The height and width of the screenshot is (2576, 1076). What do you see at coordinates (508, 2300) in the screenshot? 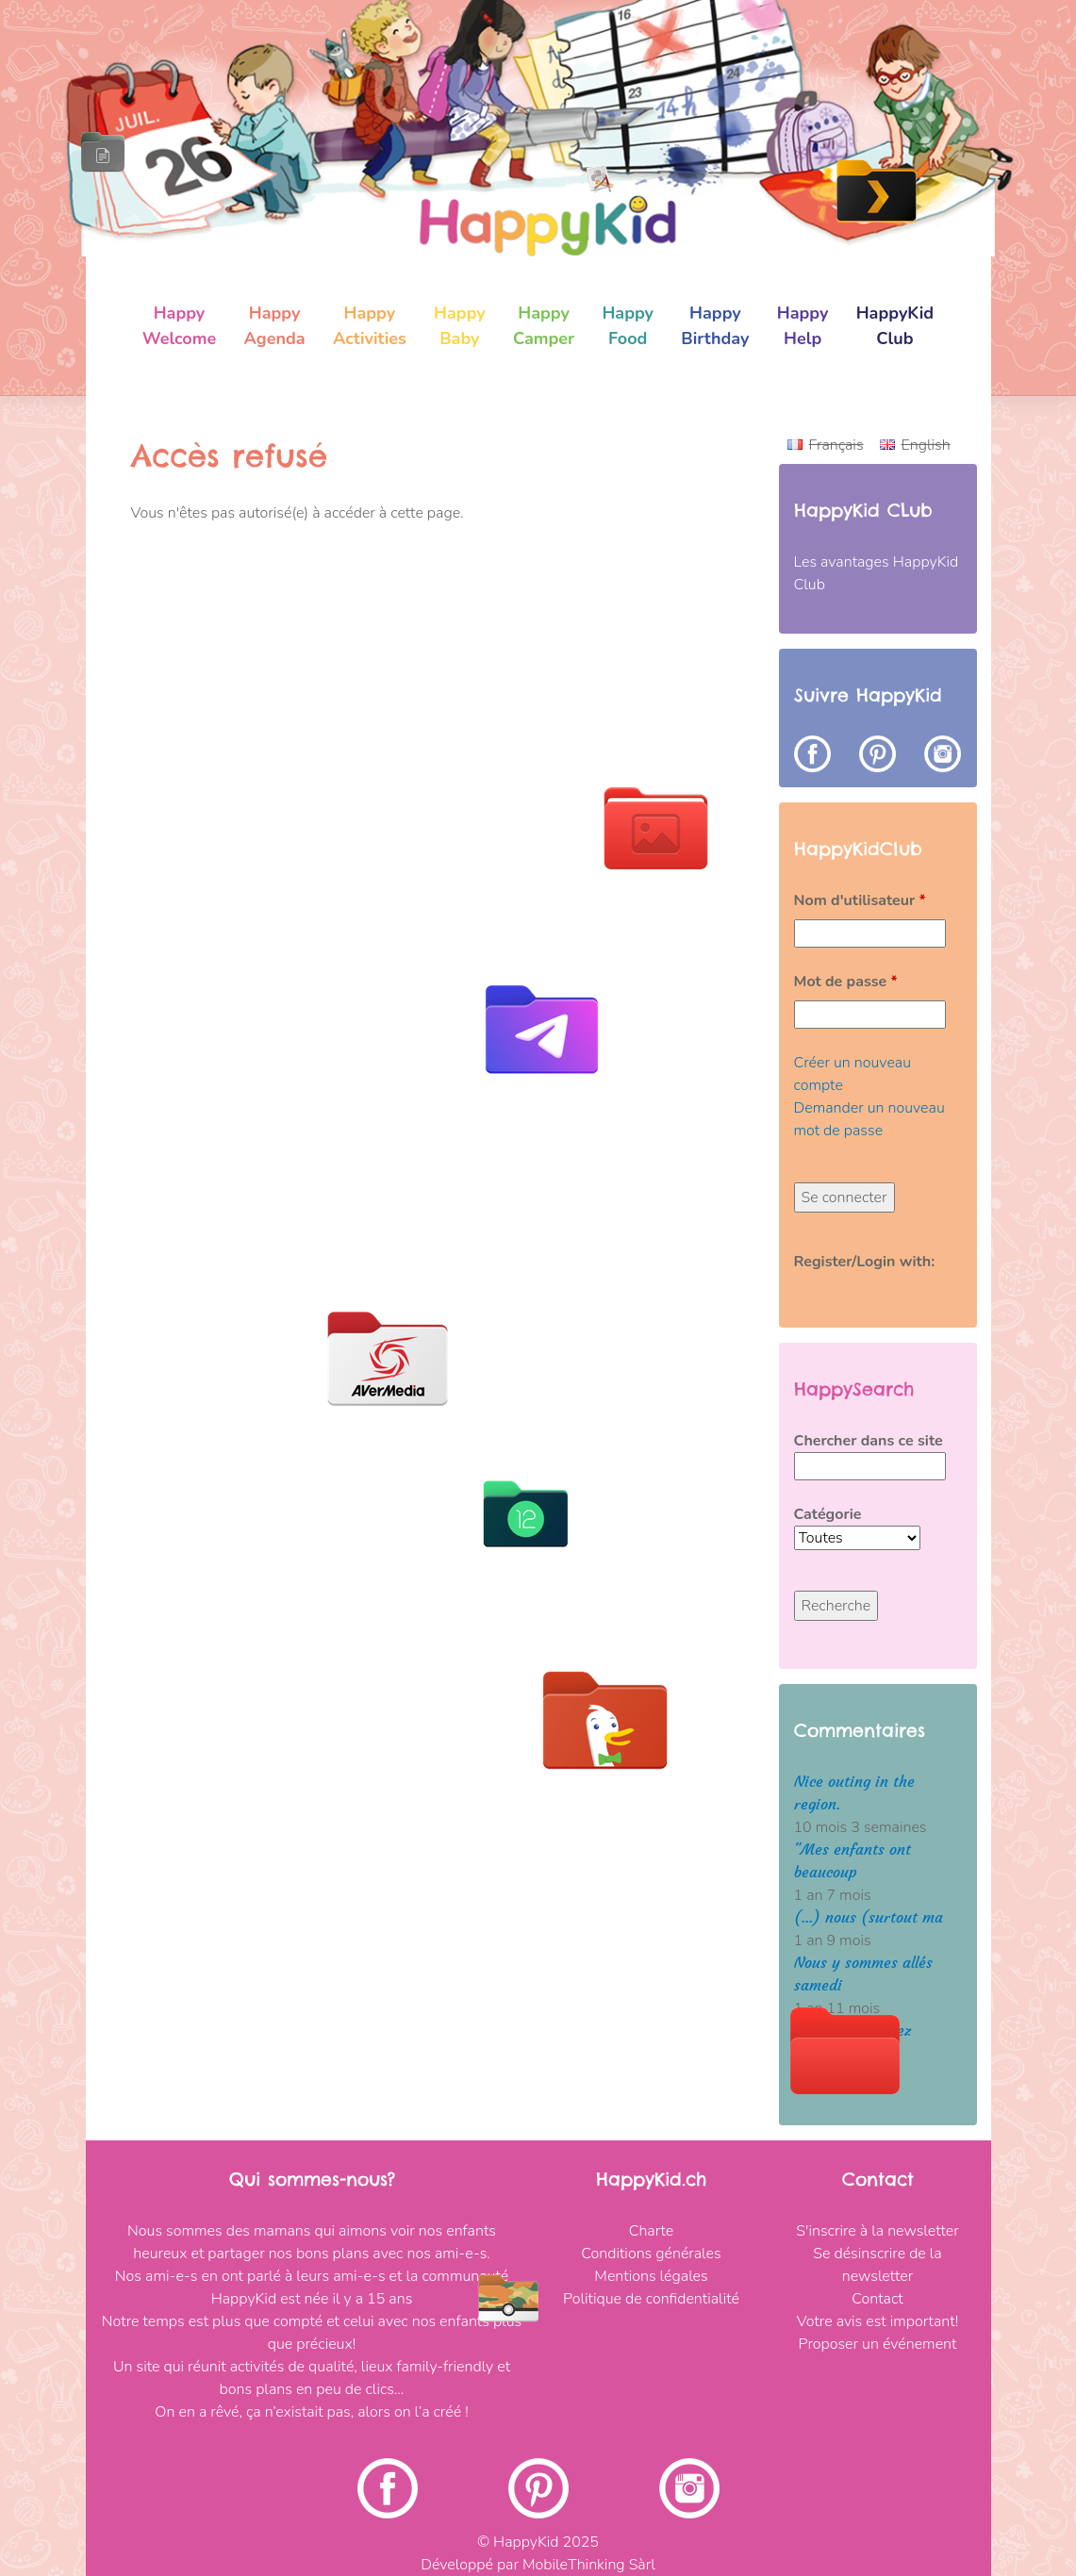
I see `folder containing pokémon safari ball themed content` at bounding box center [508, 2300].